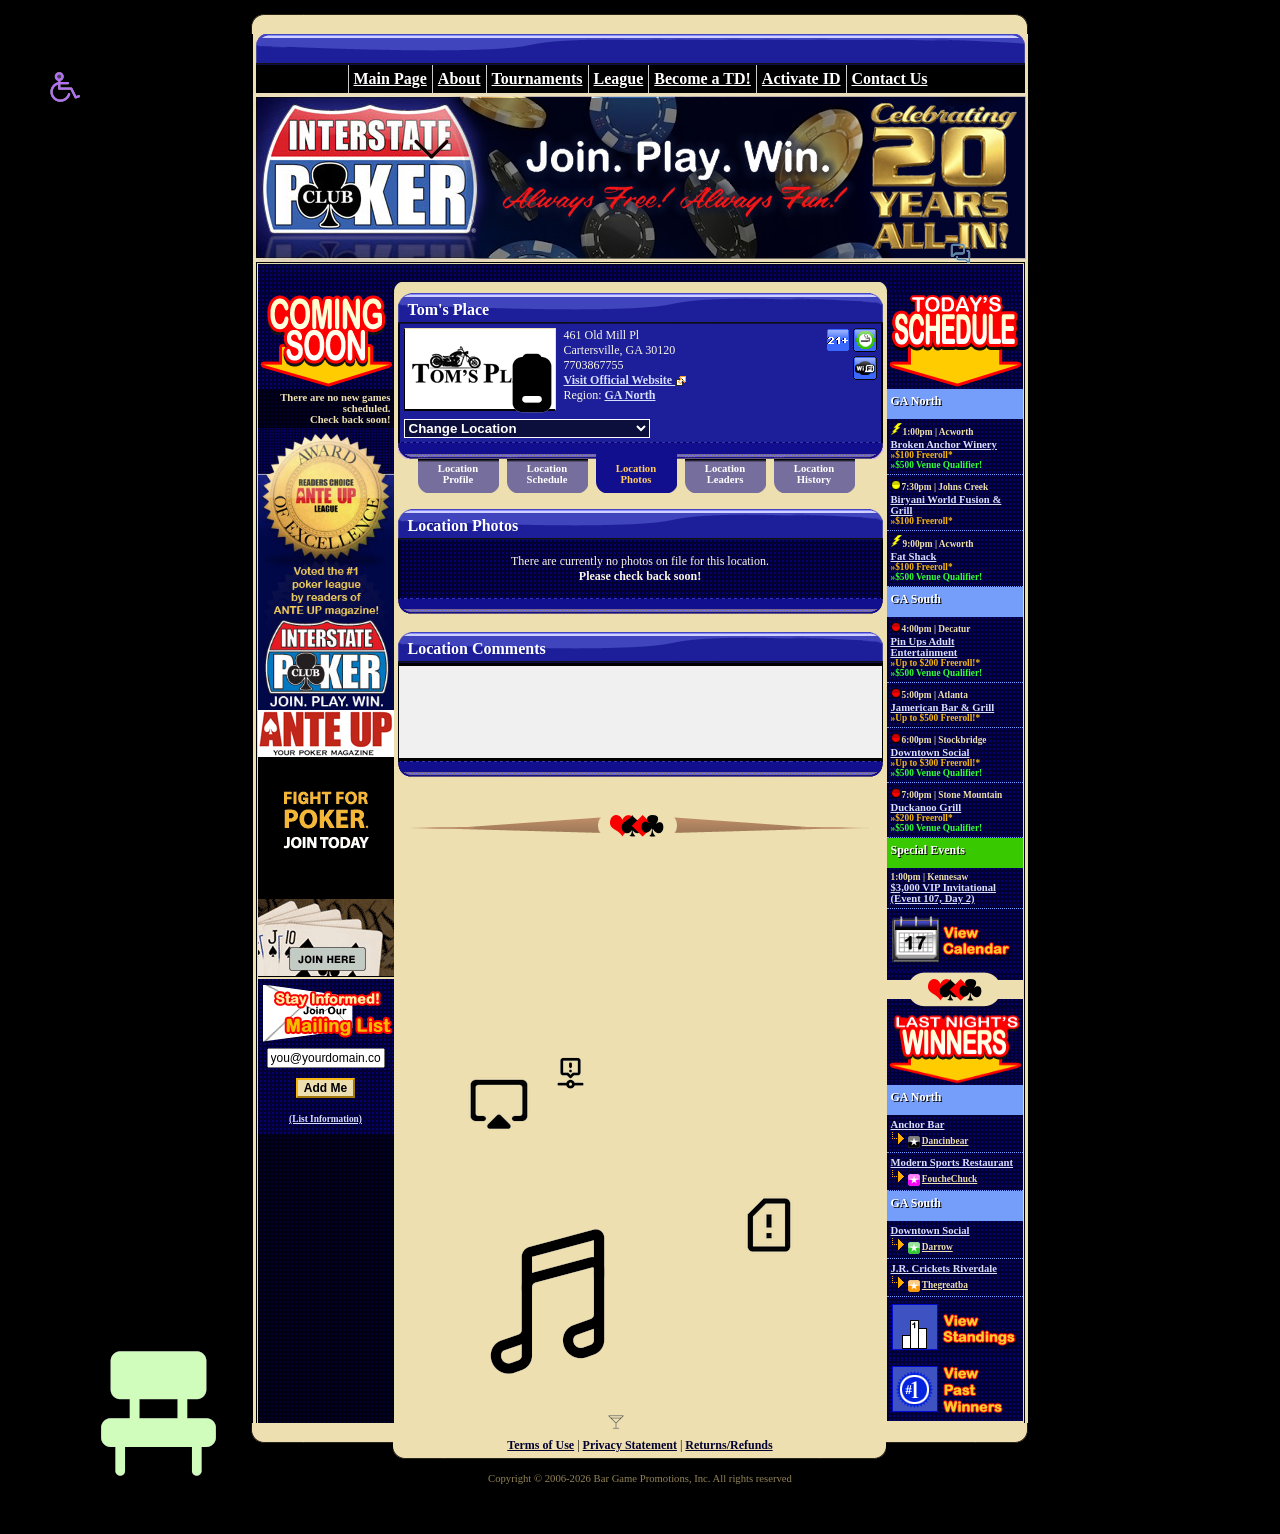 The image size is (1280, 1534). Describe the element at coordinates (499, 1103) in the screenshot. I see `stream content to an external display` at that location.